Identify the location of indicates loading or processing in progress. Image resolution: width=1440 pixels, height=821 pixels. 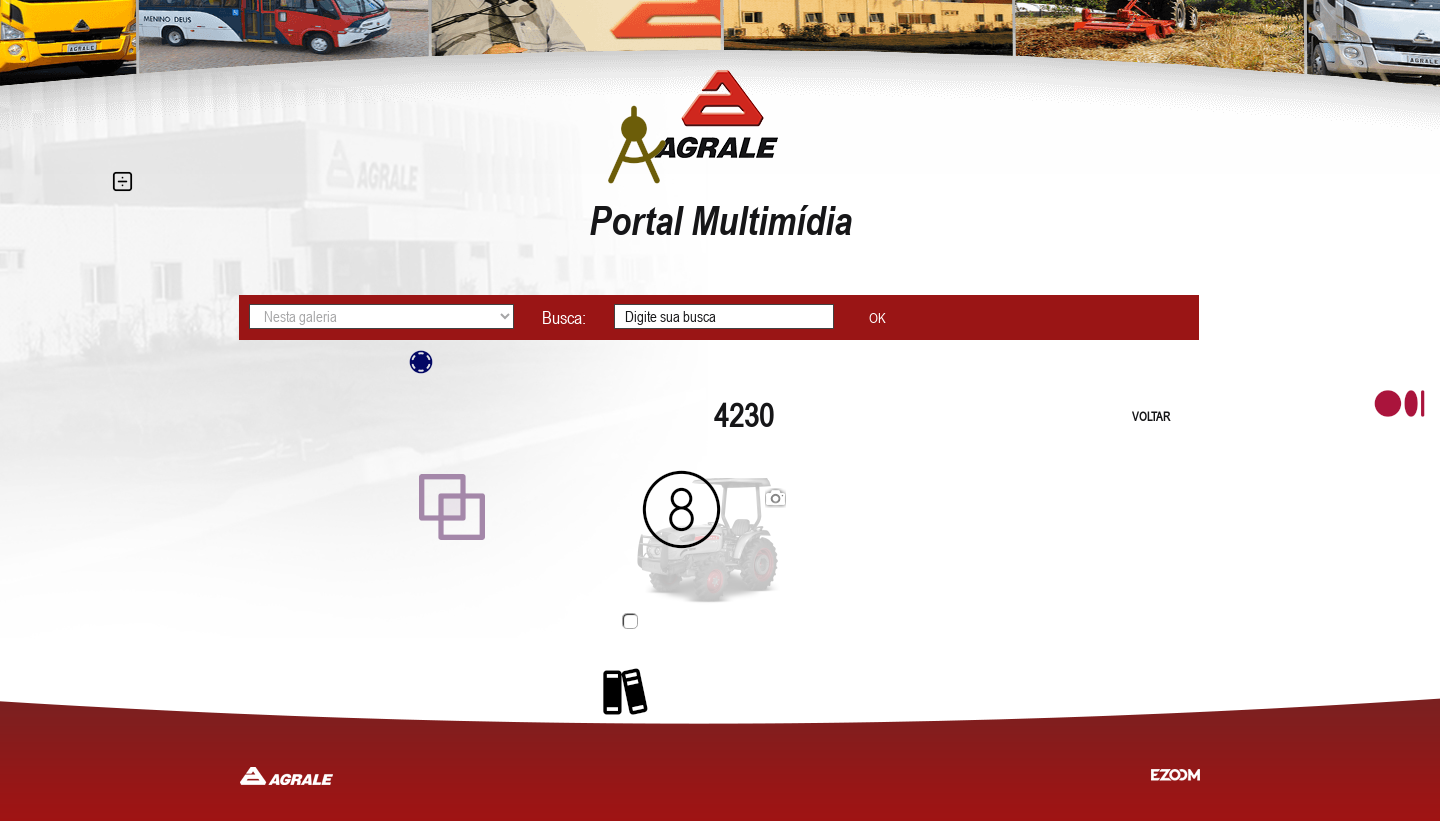
(421, 362).